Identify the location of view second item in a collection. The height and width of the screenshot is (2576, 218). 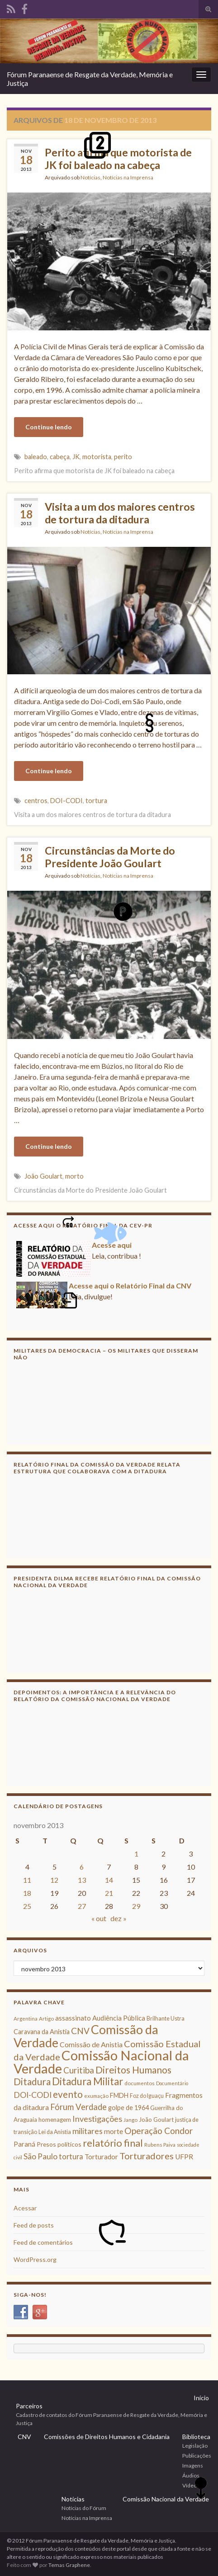
(97, 145).